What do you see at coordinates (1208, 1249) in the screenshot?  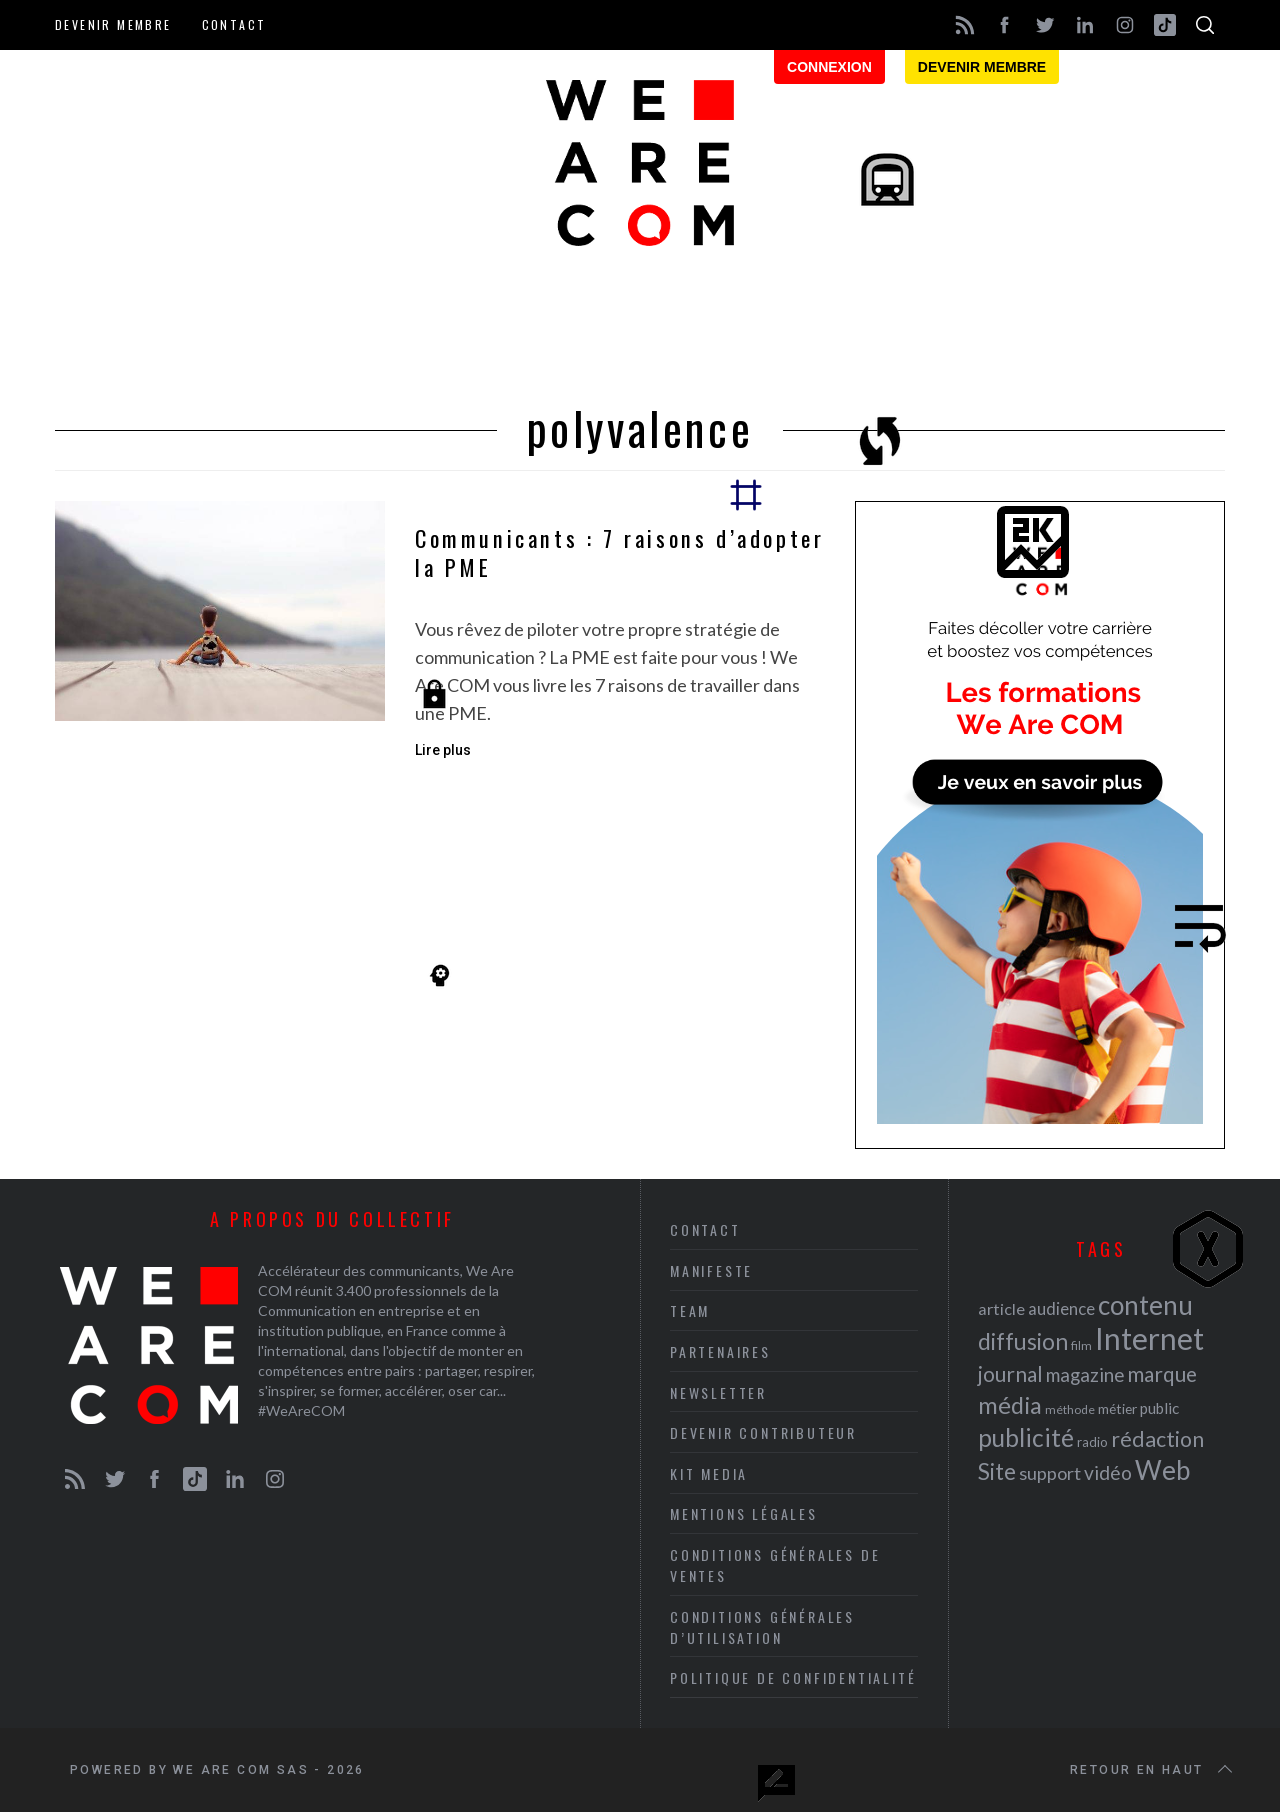 I see `close or cancel action` at bounding box center [1208, 1249].